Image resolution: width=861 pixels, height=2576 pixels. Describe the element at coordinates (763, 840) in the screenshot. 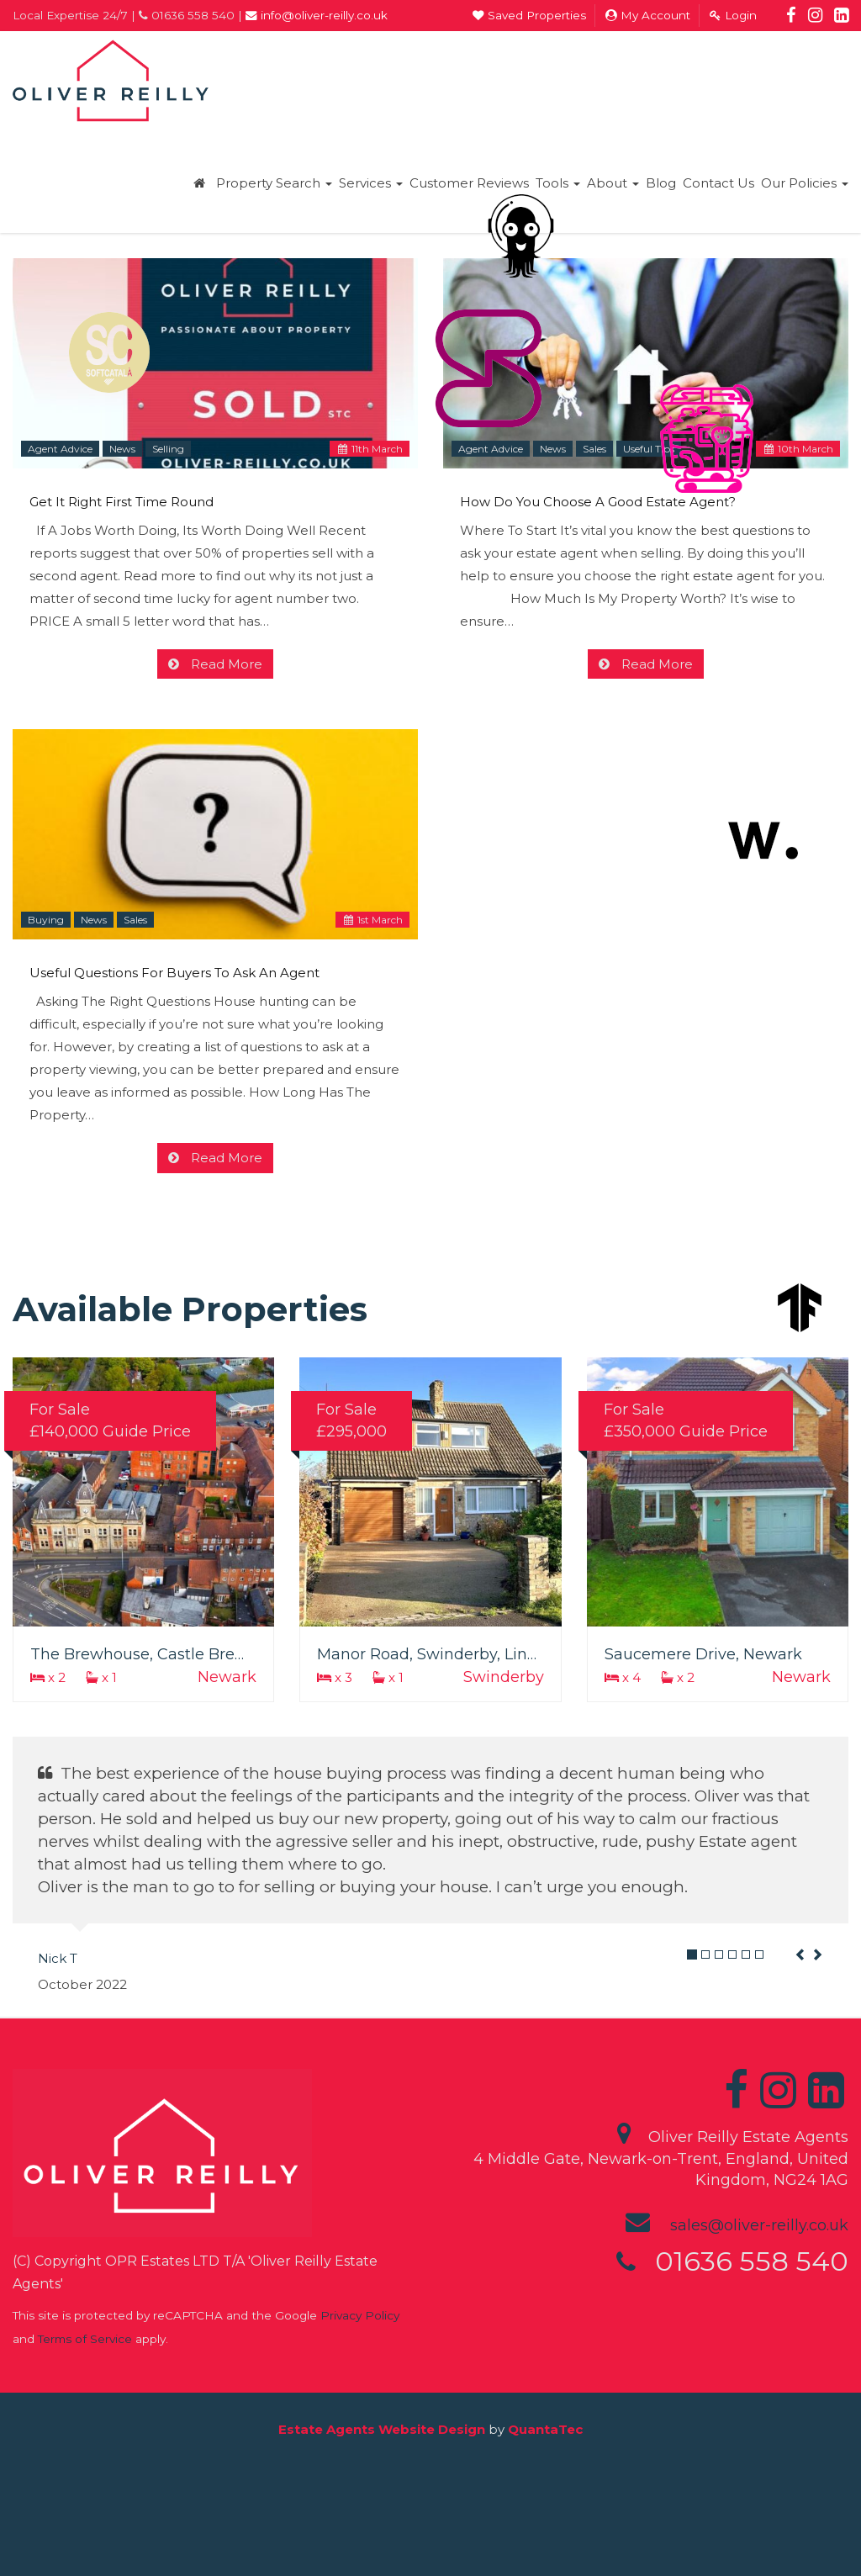

I see `visit the Awwwards website` at that location.